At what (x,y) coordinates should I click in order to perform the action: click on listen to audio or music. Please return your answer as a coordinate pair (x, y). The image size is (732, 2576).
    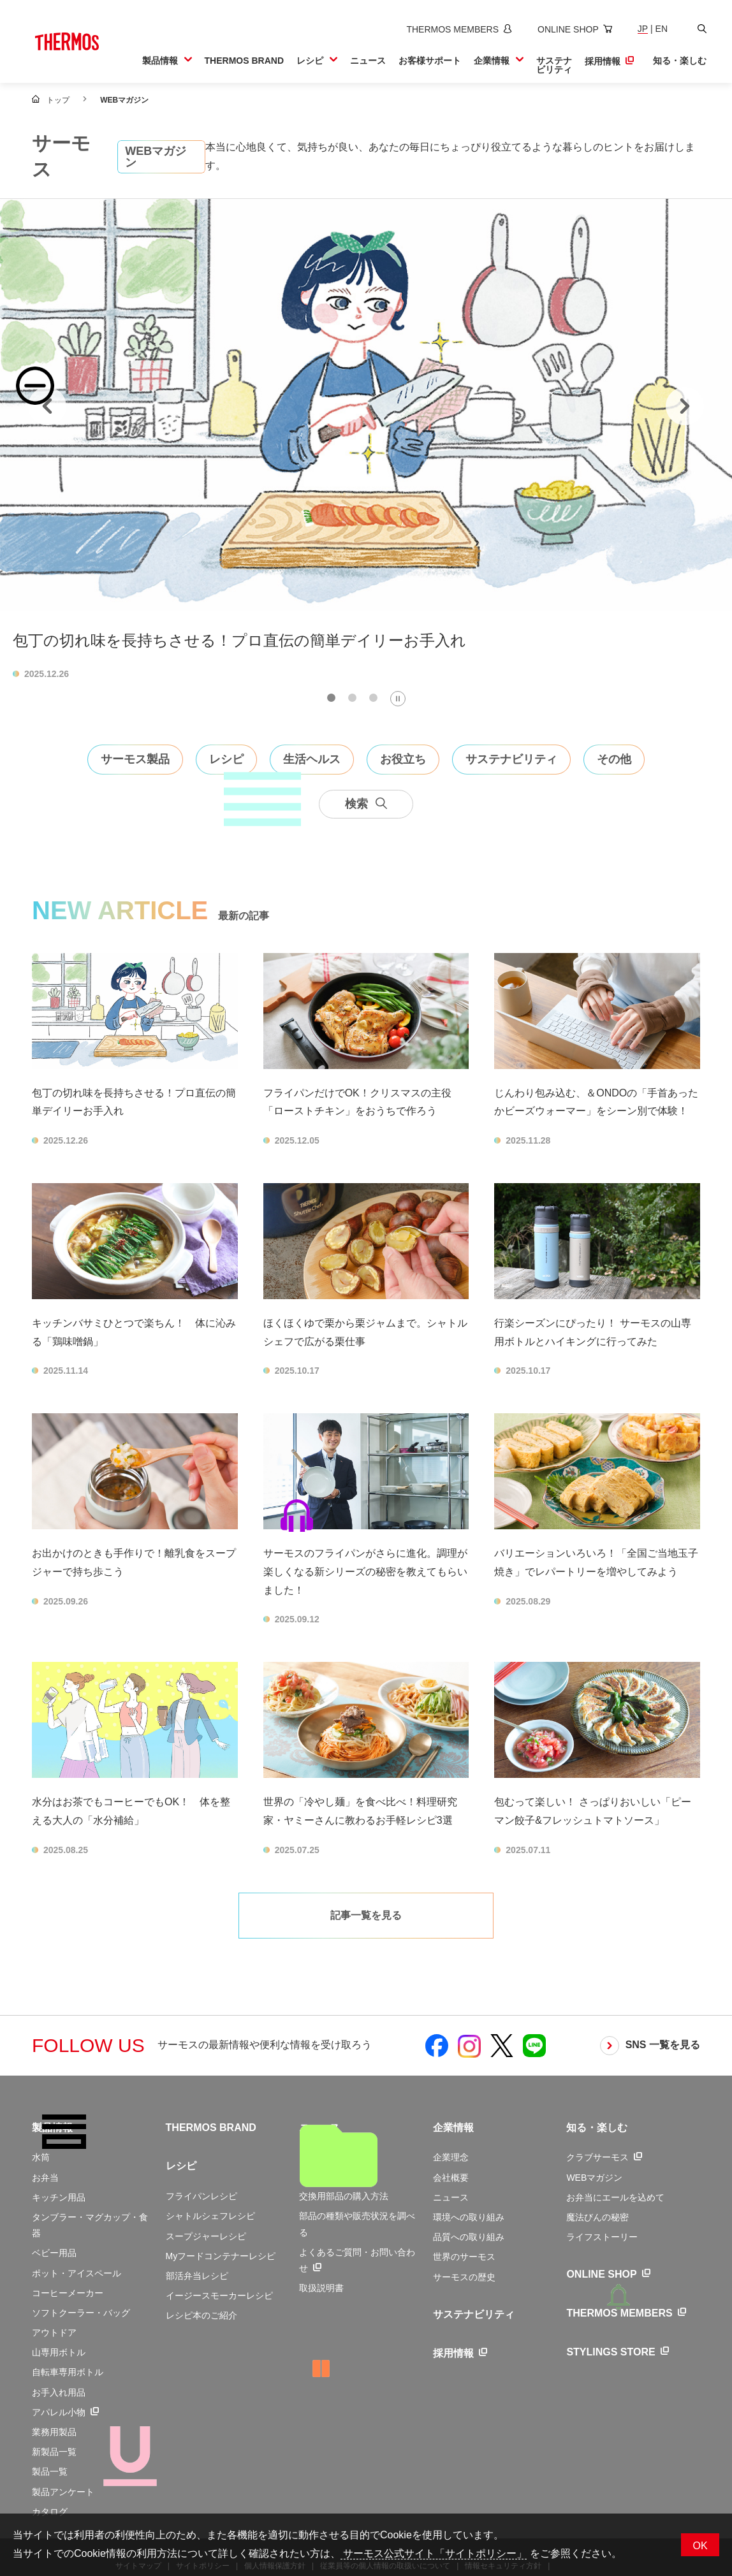
    Looking at the image, I should click on (296, 1515).